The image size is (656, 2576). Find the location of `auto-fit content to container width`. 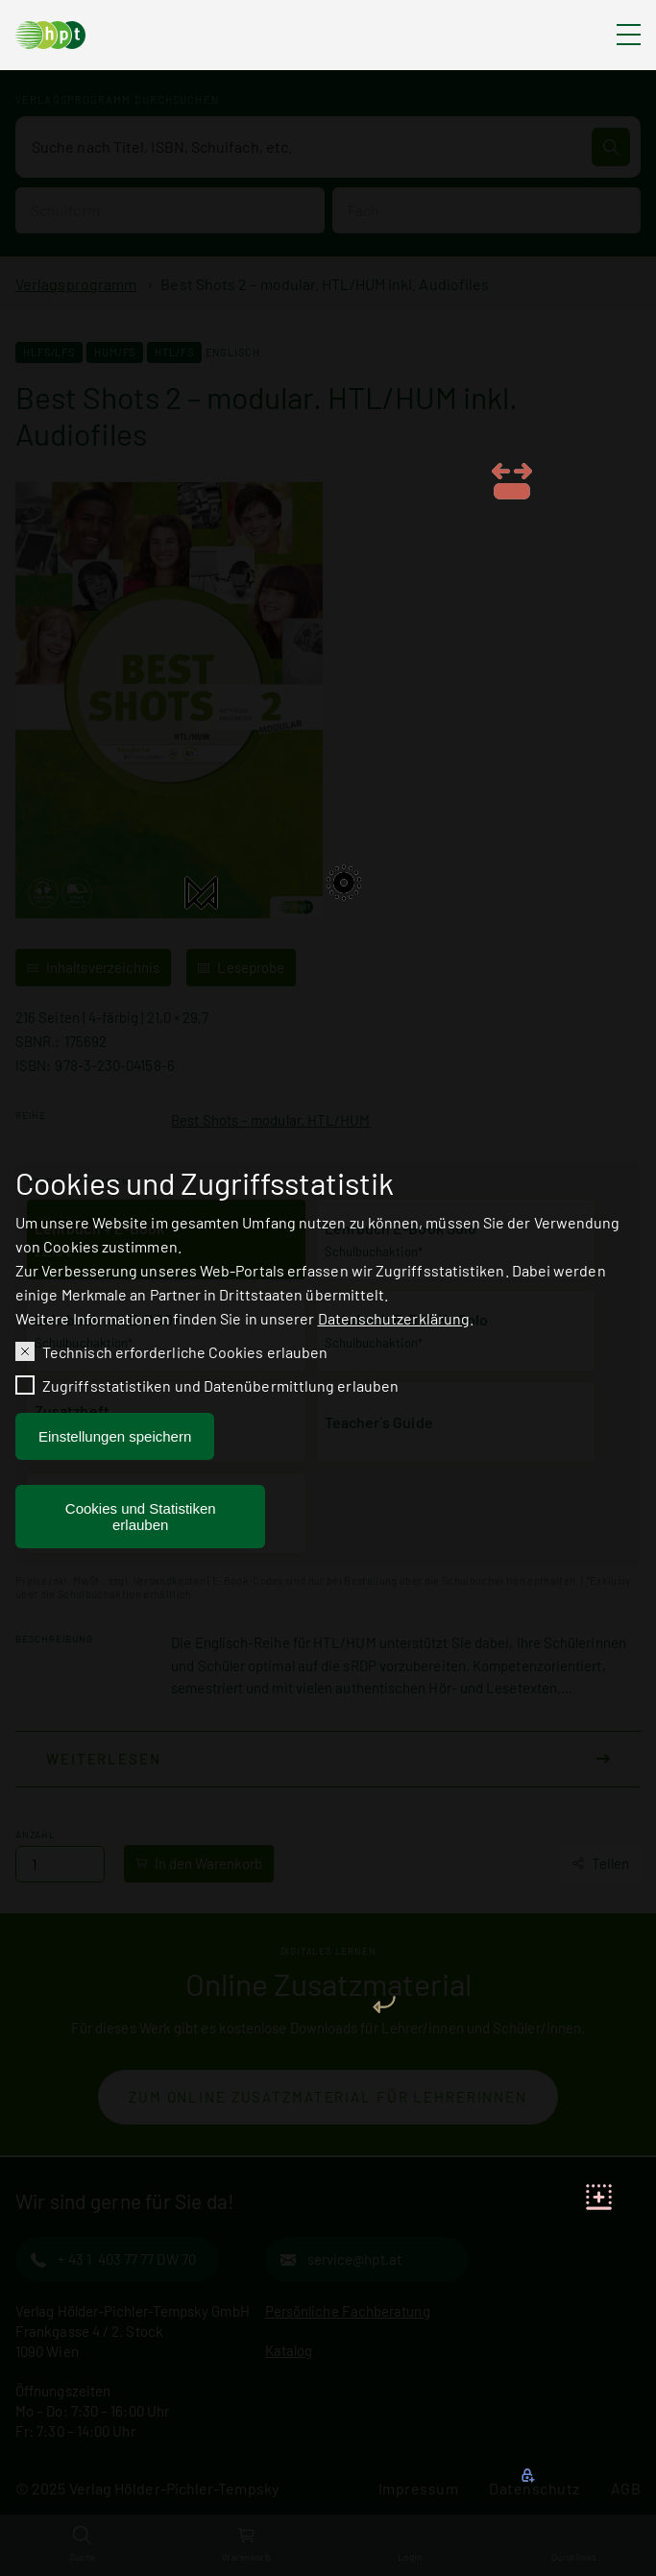

auto-fit content to container width is located at coordinates (512, 481).